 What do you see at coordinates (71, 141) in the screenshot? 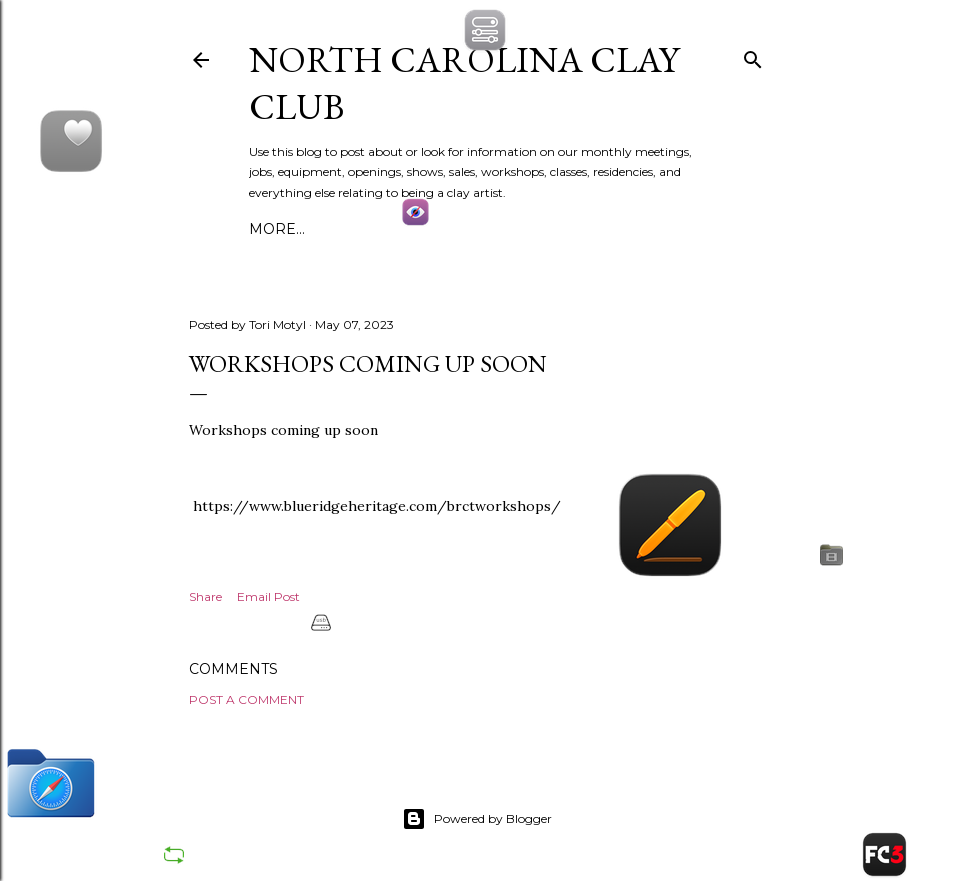
I see `open the Health app` at bounding box center [71, 141].